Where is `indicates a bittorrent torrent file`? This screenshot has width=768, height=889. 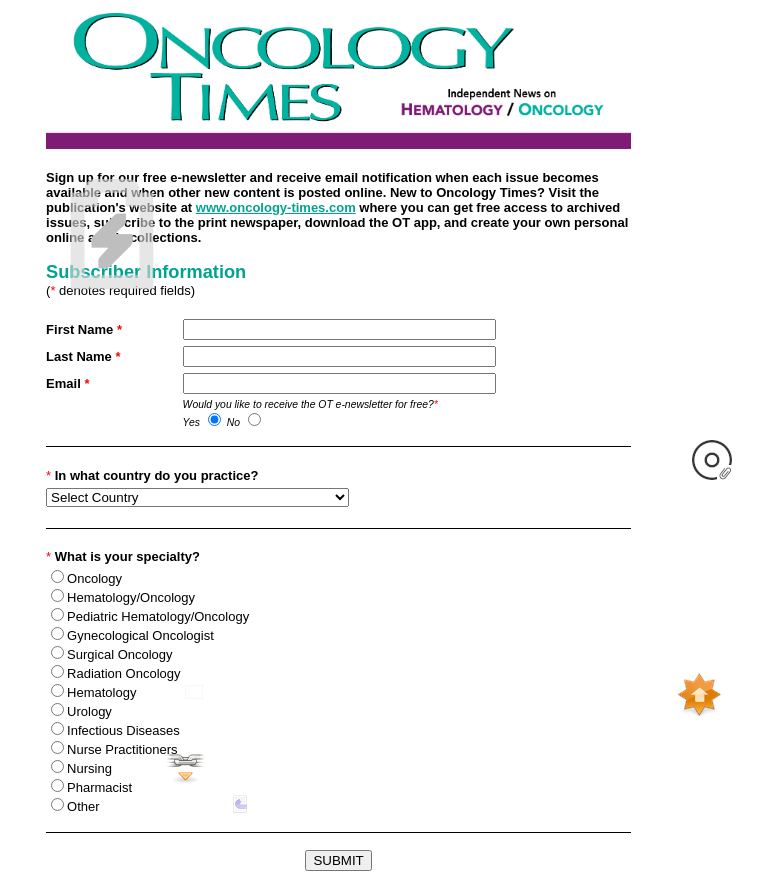
indicates a bittorrent torrent file is located at coordinates (240, 804).